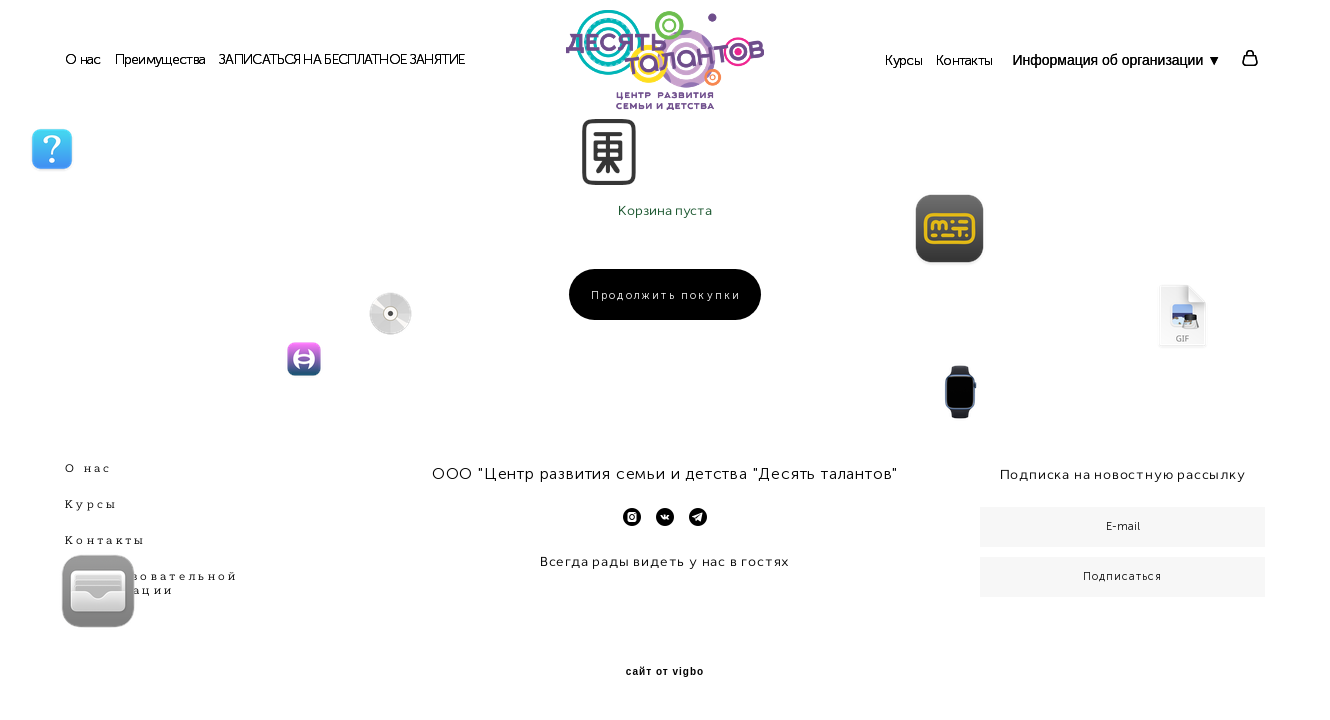 This screenshot has width=1330, height=720. I want to click on apple watch series 8 device icon, so click(960, 392).